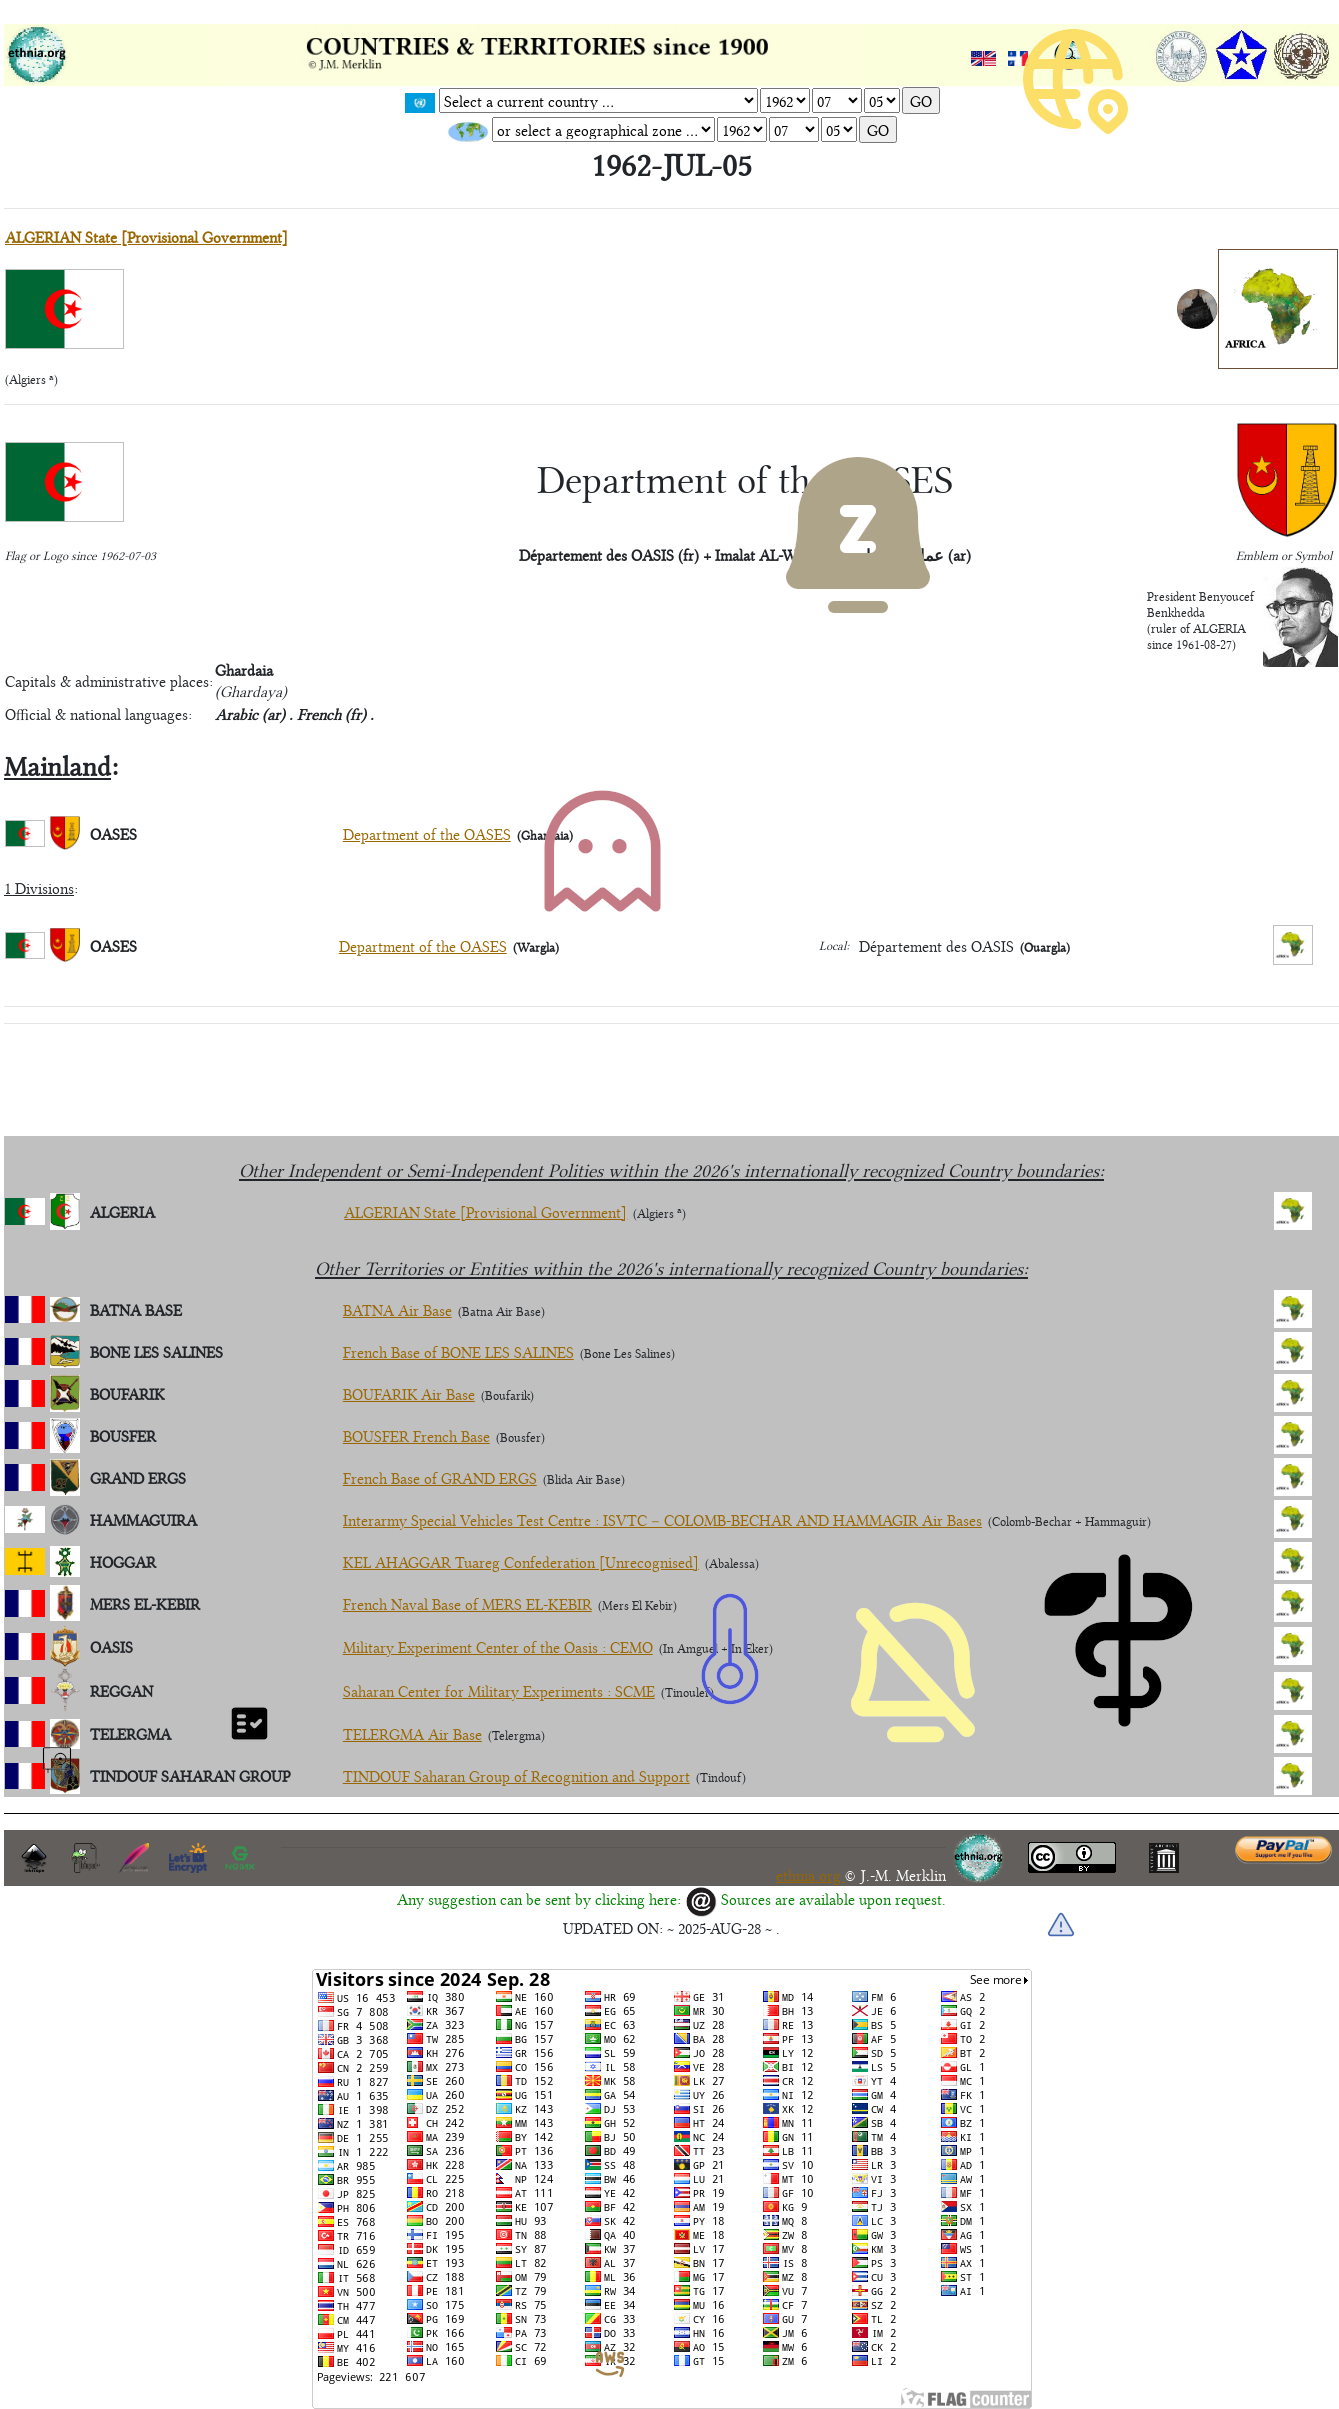 This screenshot has width=1339, height=2409. What do you see at coordinates (1124, 1640) in the screenshot?
I see `access medical or healthcare services` at bounding box center [1124, 1640].